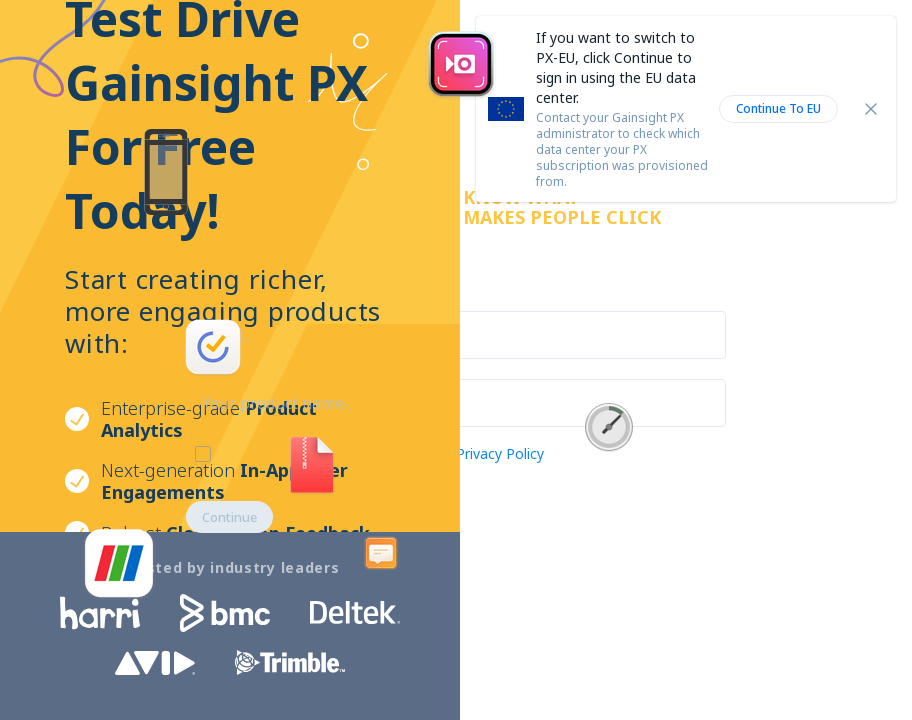 This screenshot has width=912, height=720. Describe the element at coordinates (213, 347) in the screenshot. I see `open TickTick task manager app` at that location.